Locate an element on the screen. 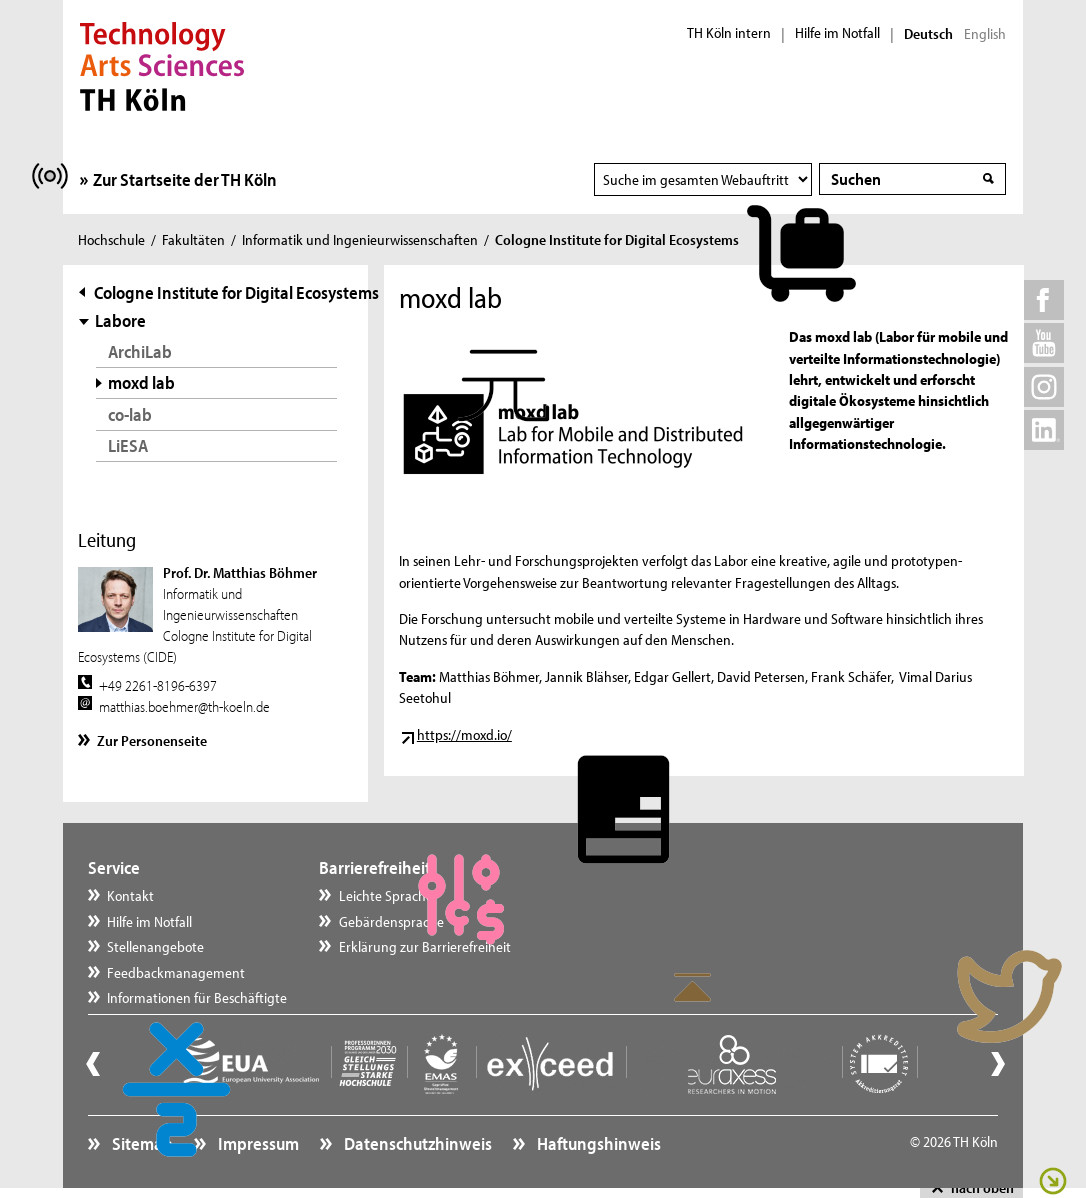 Image resolution: width=1086 pixels, height=1198 pixels. access baggage or luggage services is located at coordinates (801, 253).